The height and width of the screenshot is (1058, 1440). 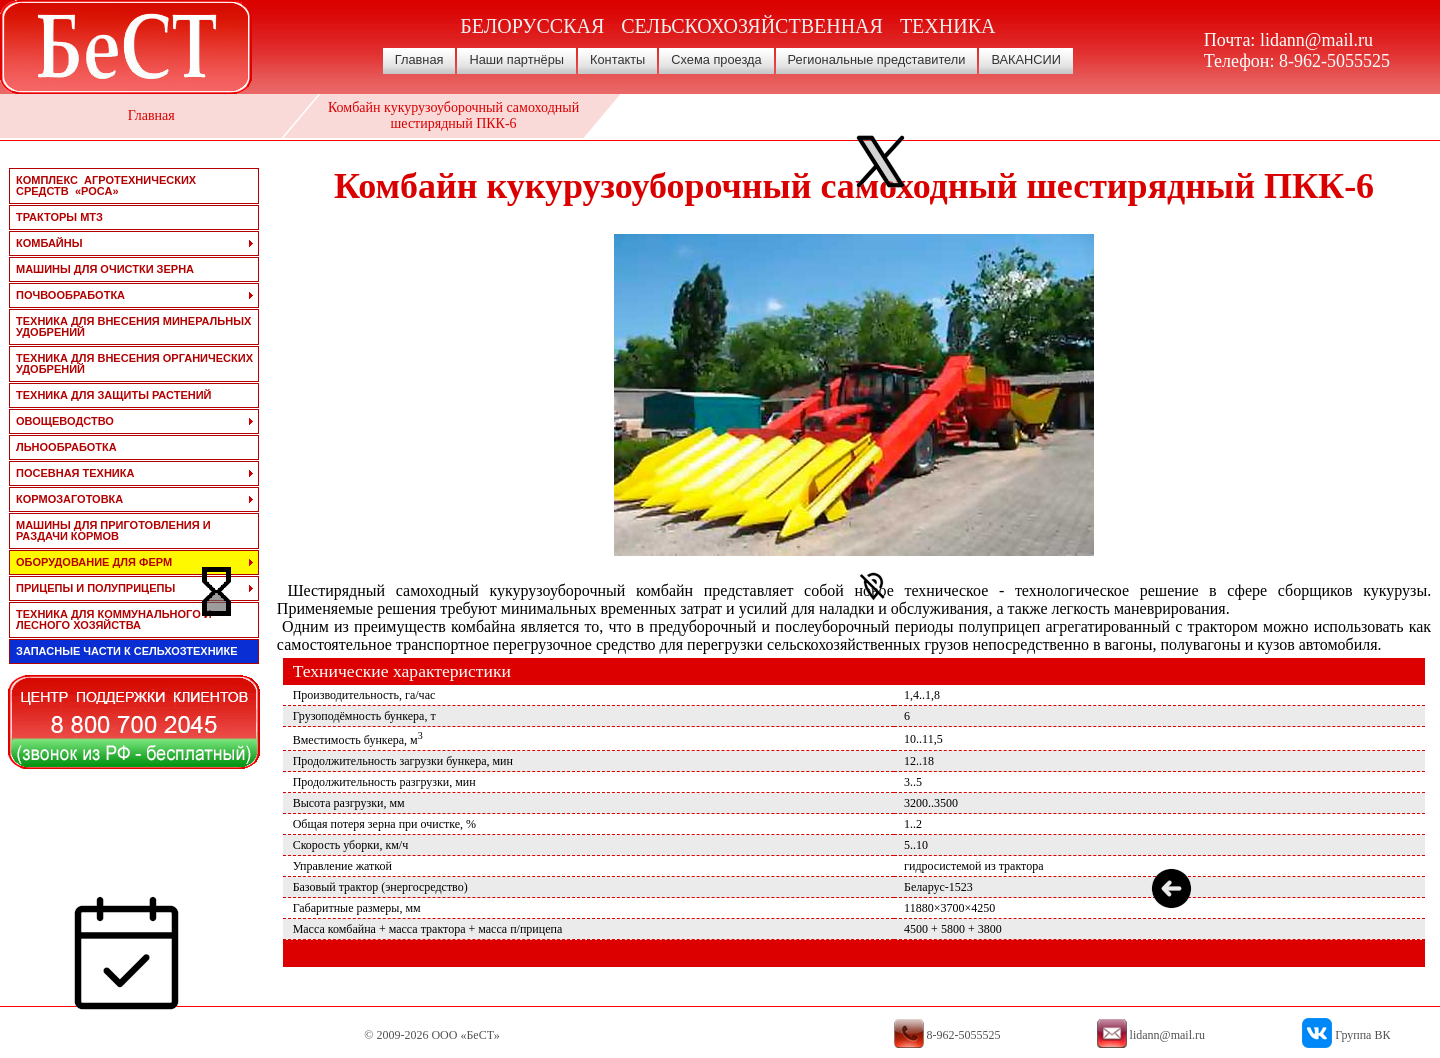 I want to click on open the X (formerly Twitter) app, so click(x=880, y=161).